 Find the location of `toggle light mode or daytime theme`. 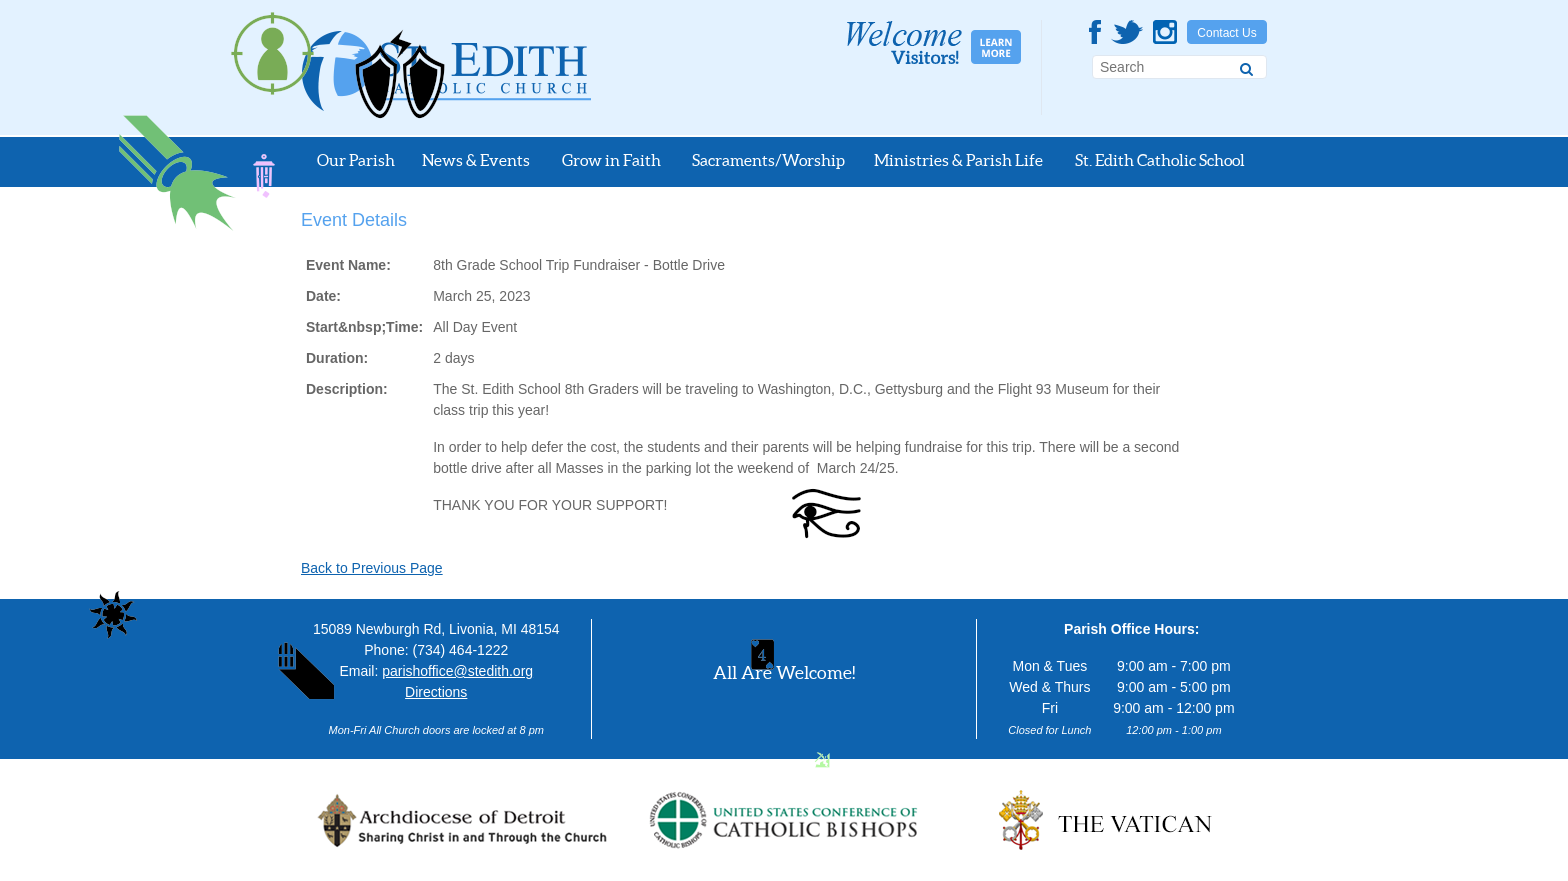

toggle light mode or daytime theme is located at coordinates (113, 615).